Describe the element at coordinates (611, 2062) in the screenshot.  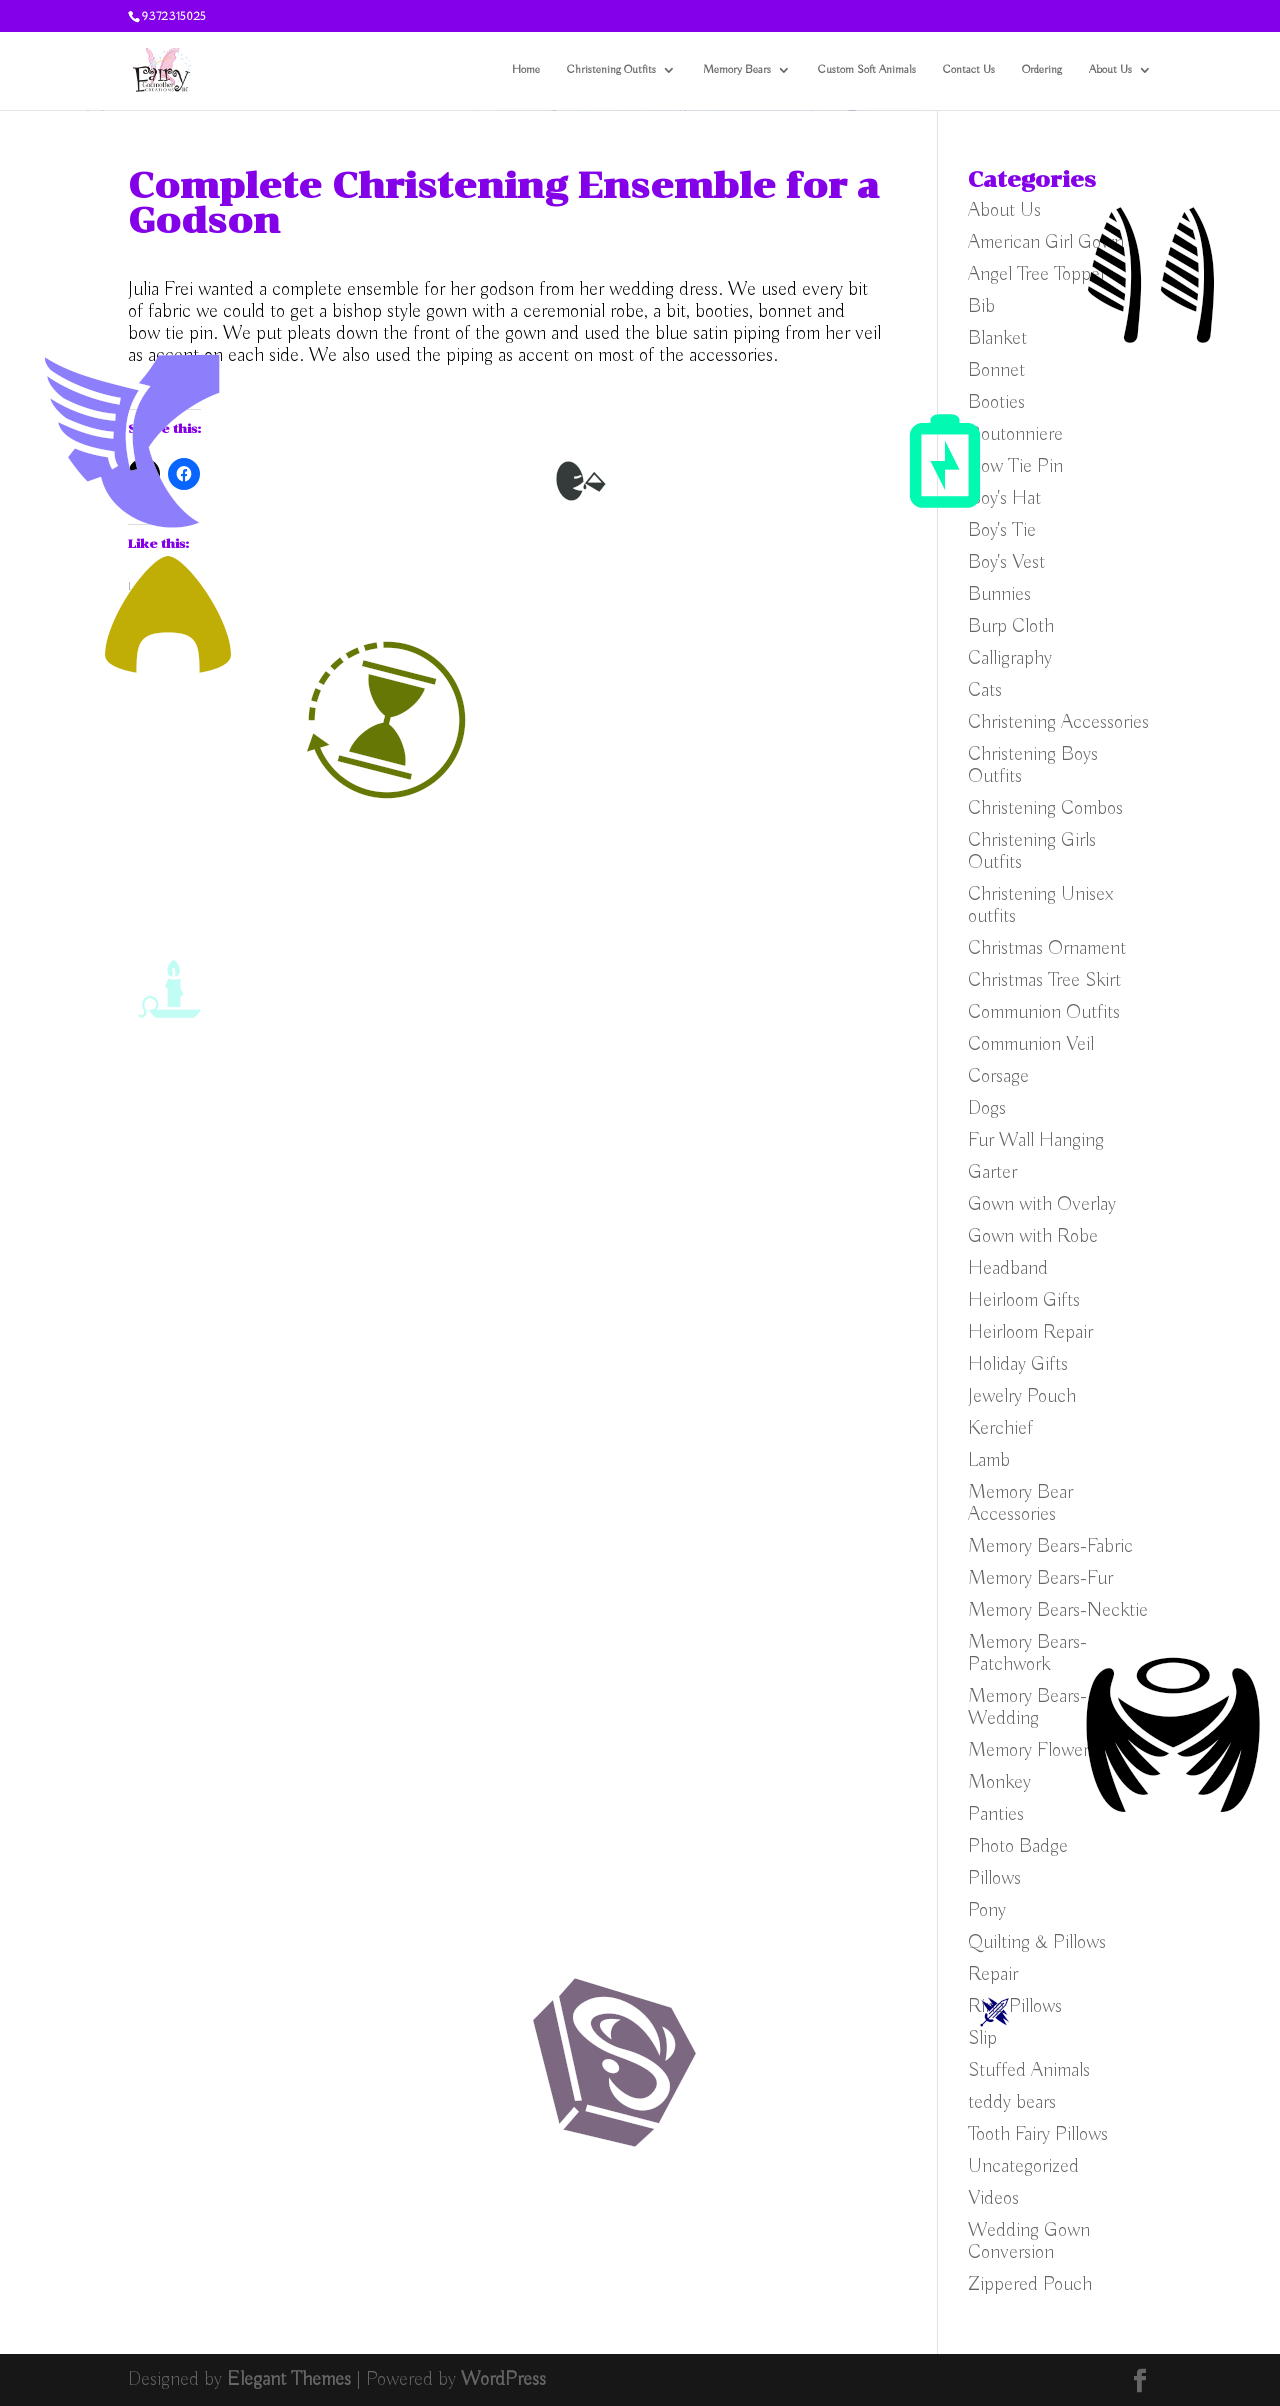
I see `access rune or magic stone inventory` at that location.